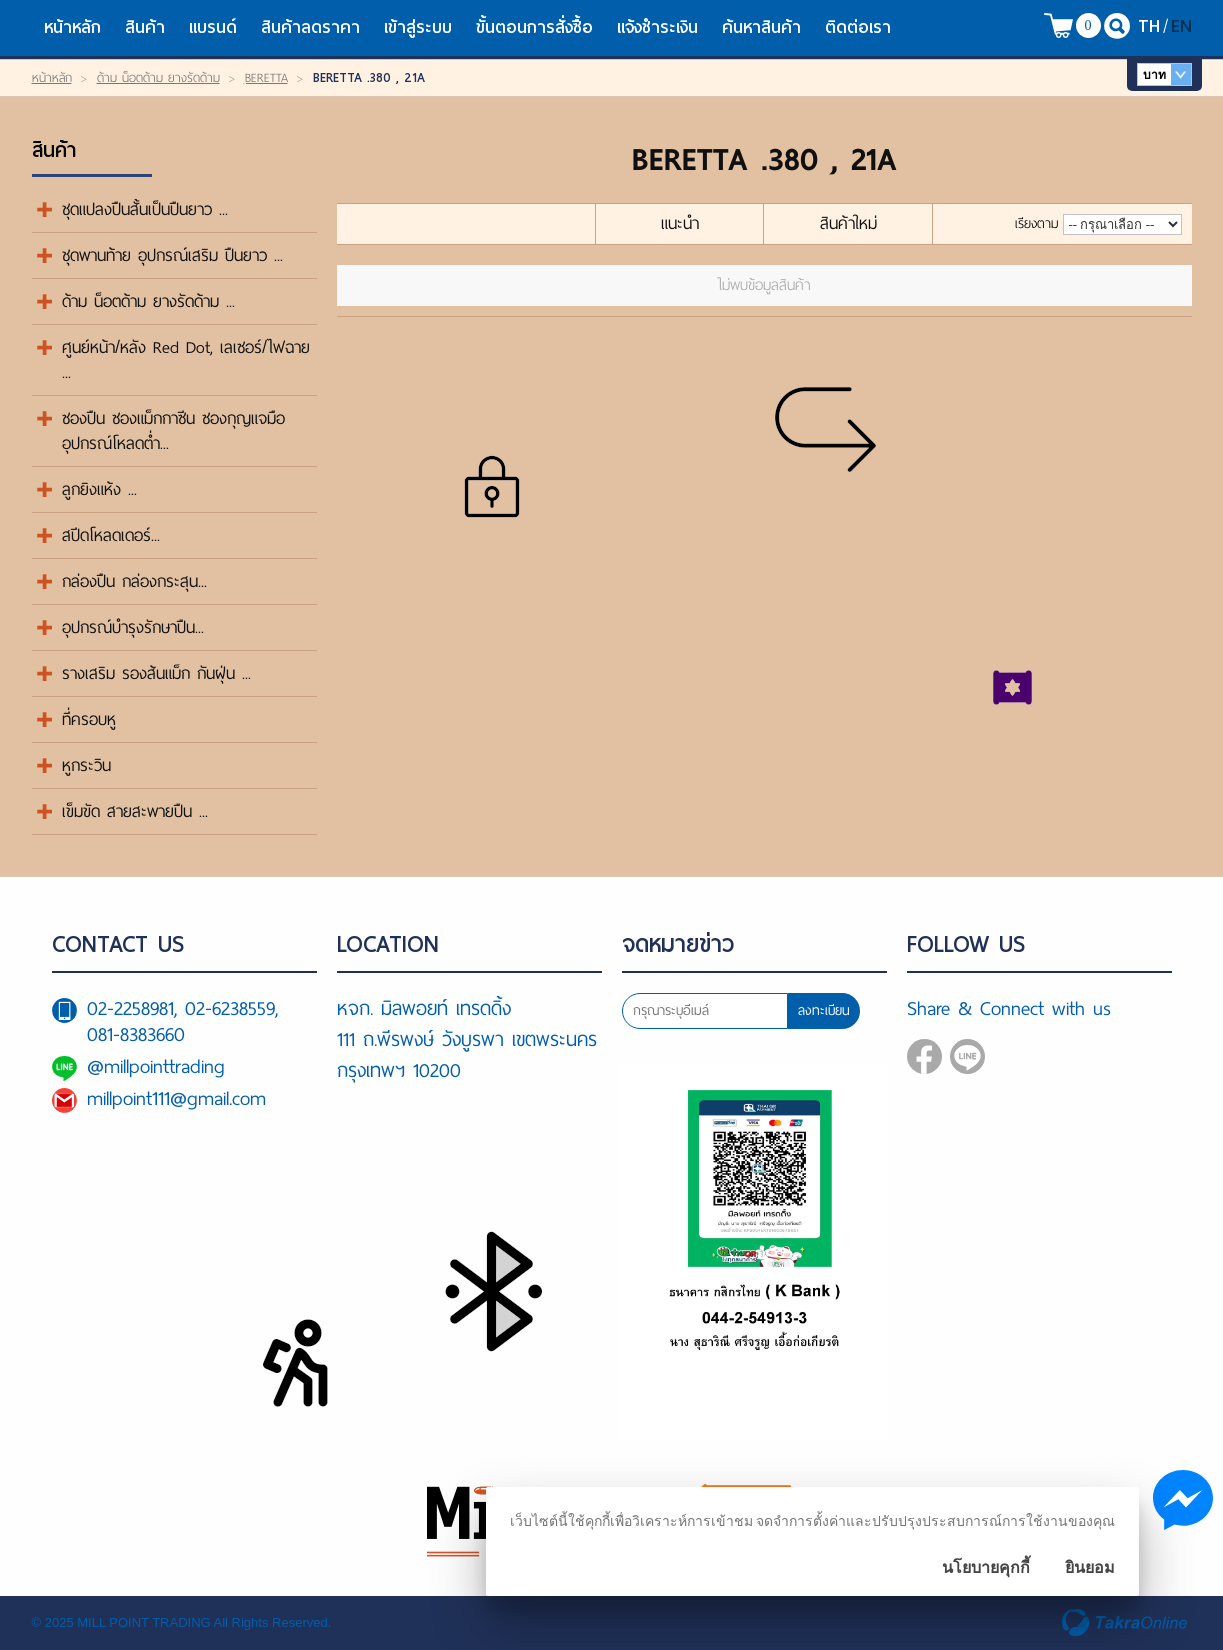  I want to click on access security or privacy settings, so click(492, 490).